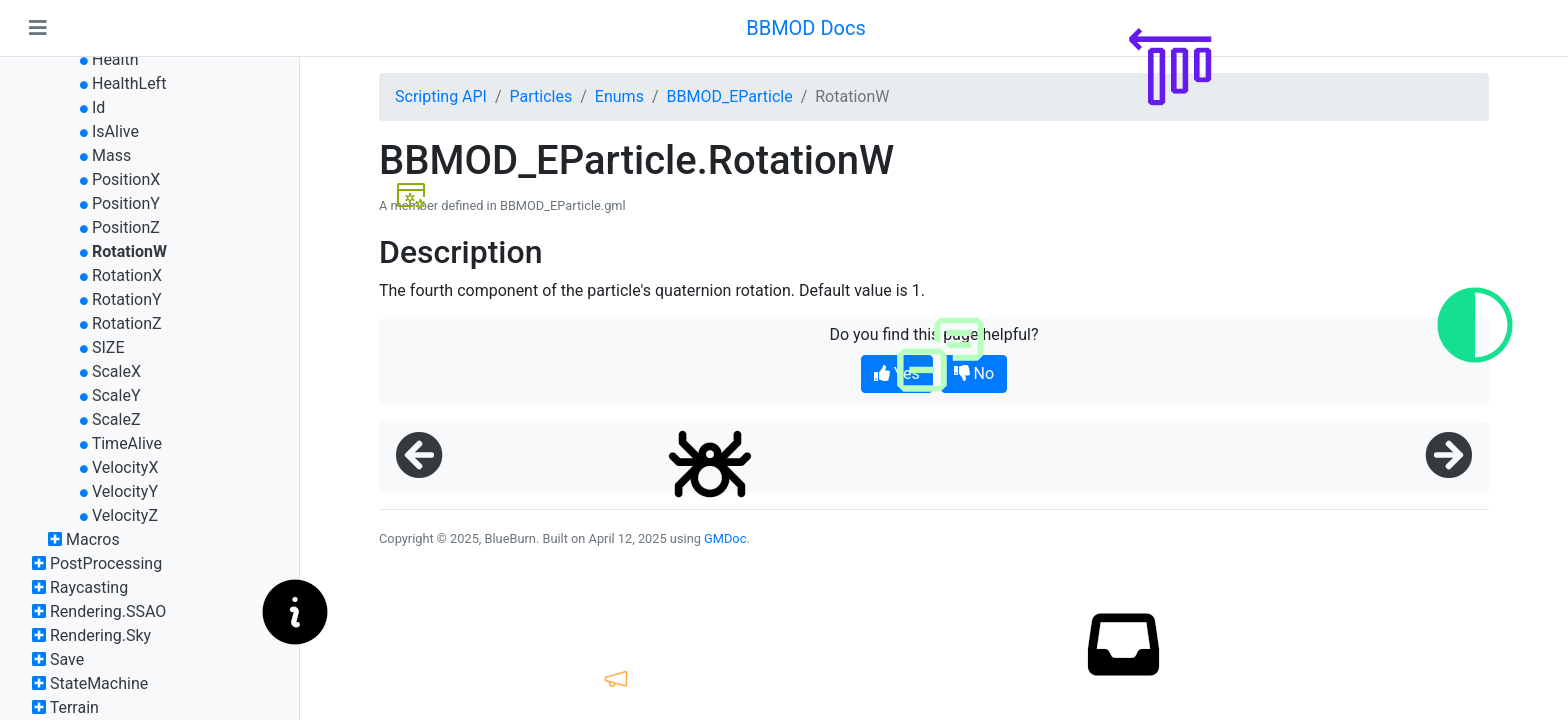 The height and width of the screenshot is (720, 1568). Describe the element at coordinates (710, 466) in the screenshot. I see `indicates bug or error in the system` at that location.